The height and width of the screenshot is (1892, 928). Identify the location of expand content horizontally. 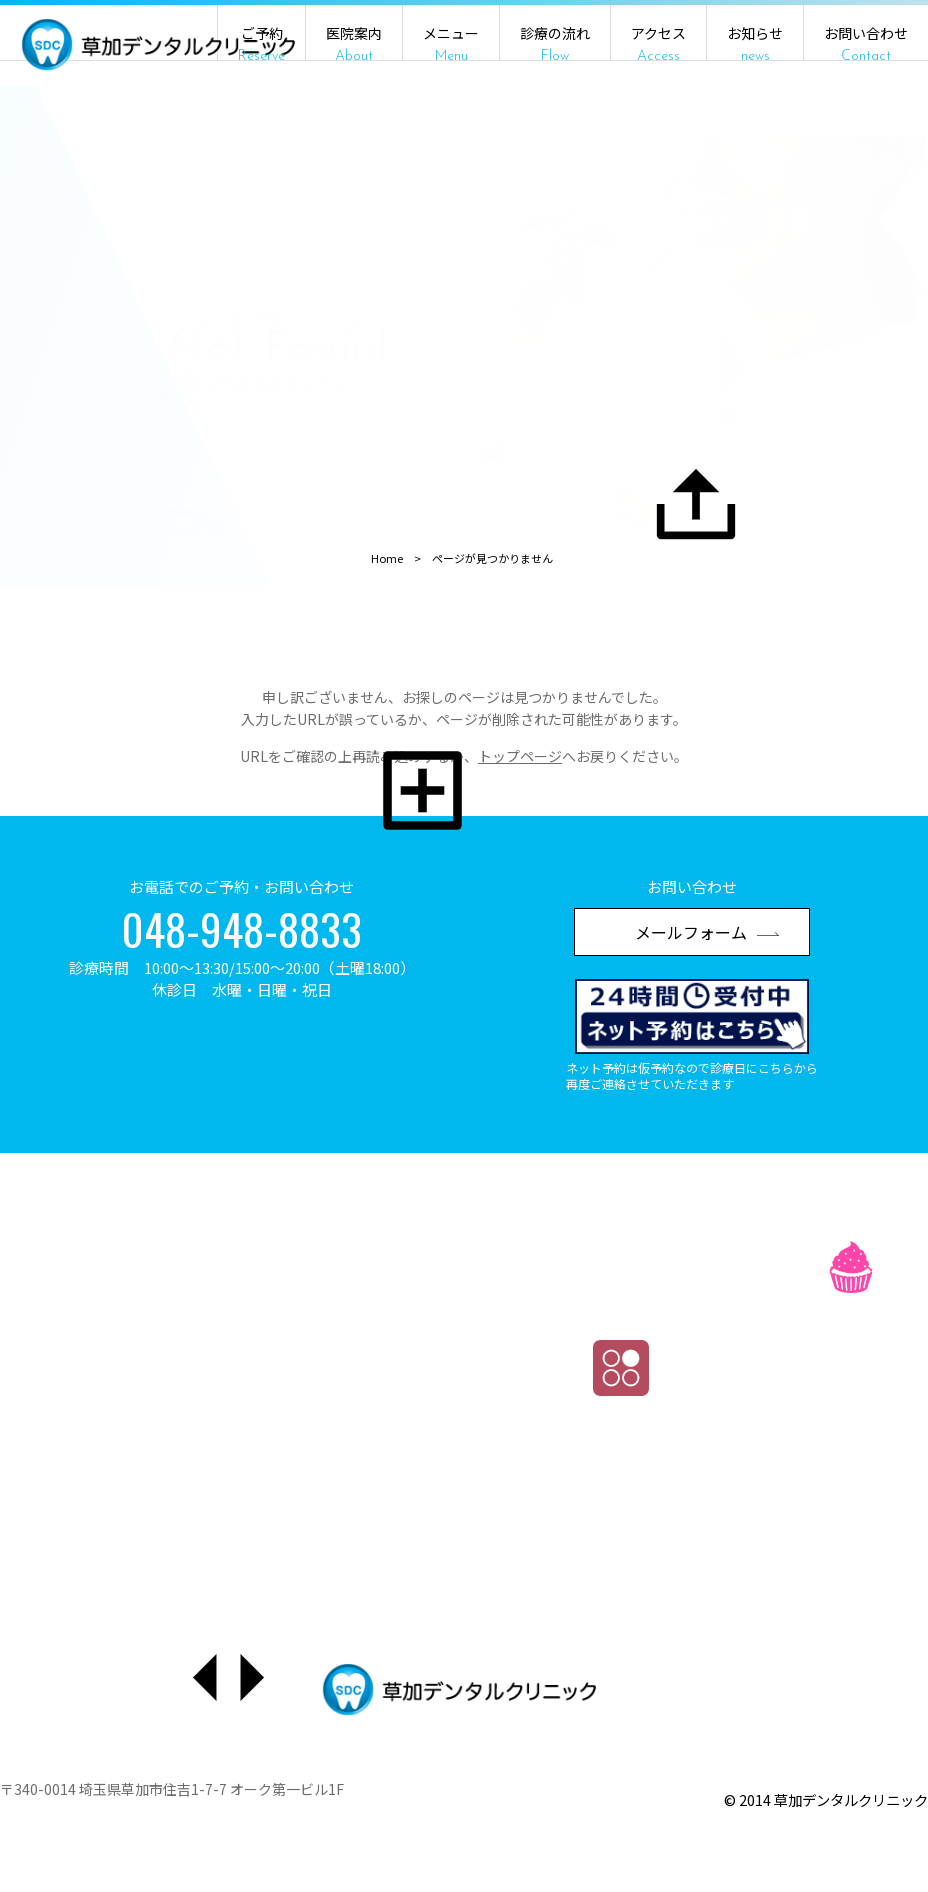
(228, 1677).